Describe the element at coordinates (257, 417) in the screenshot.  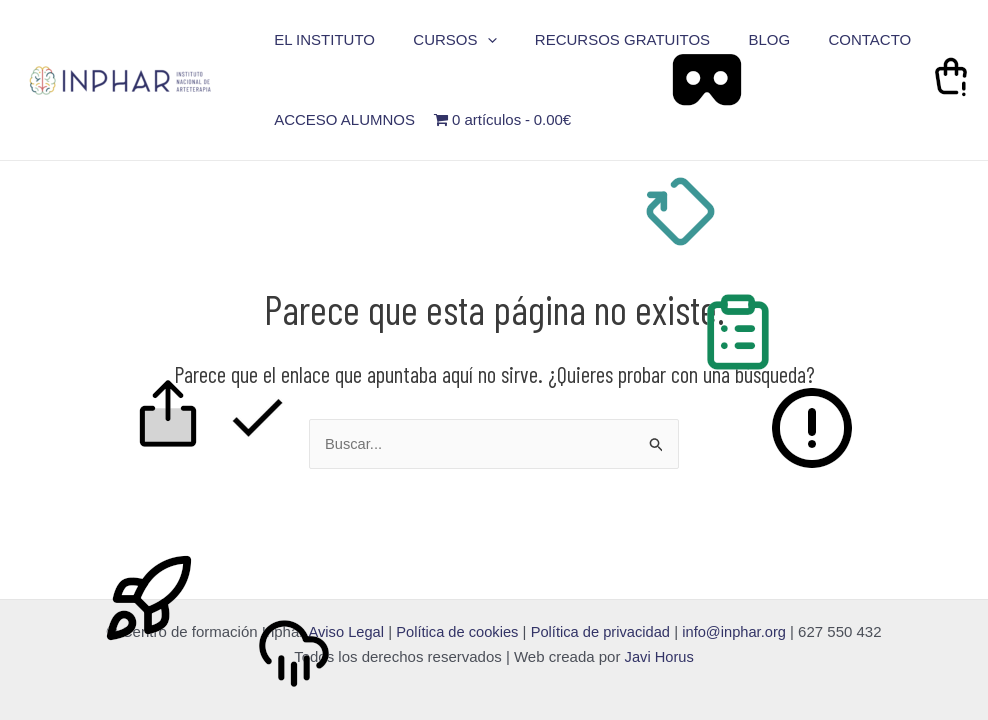
I see `confirm or submit an action` at that location.